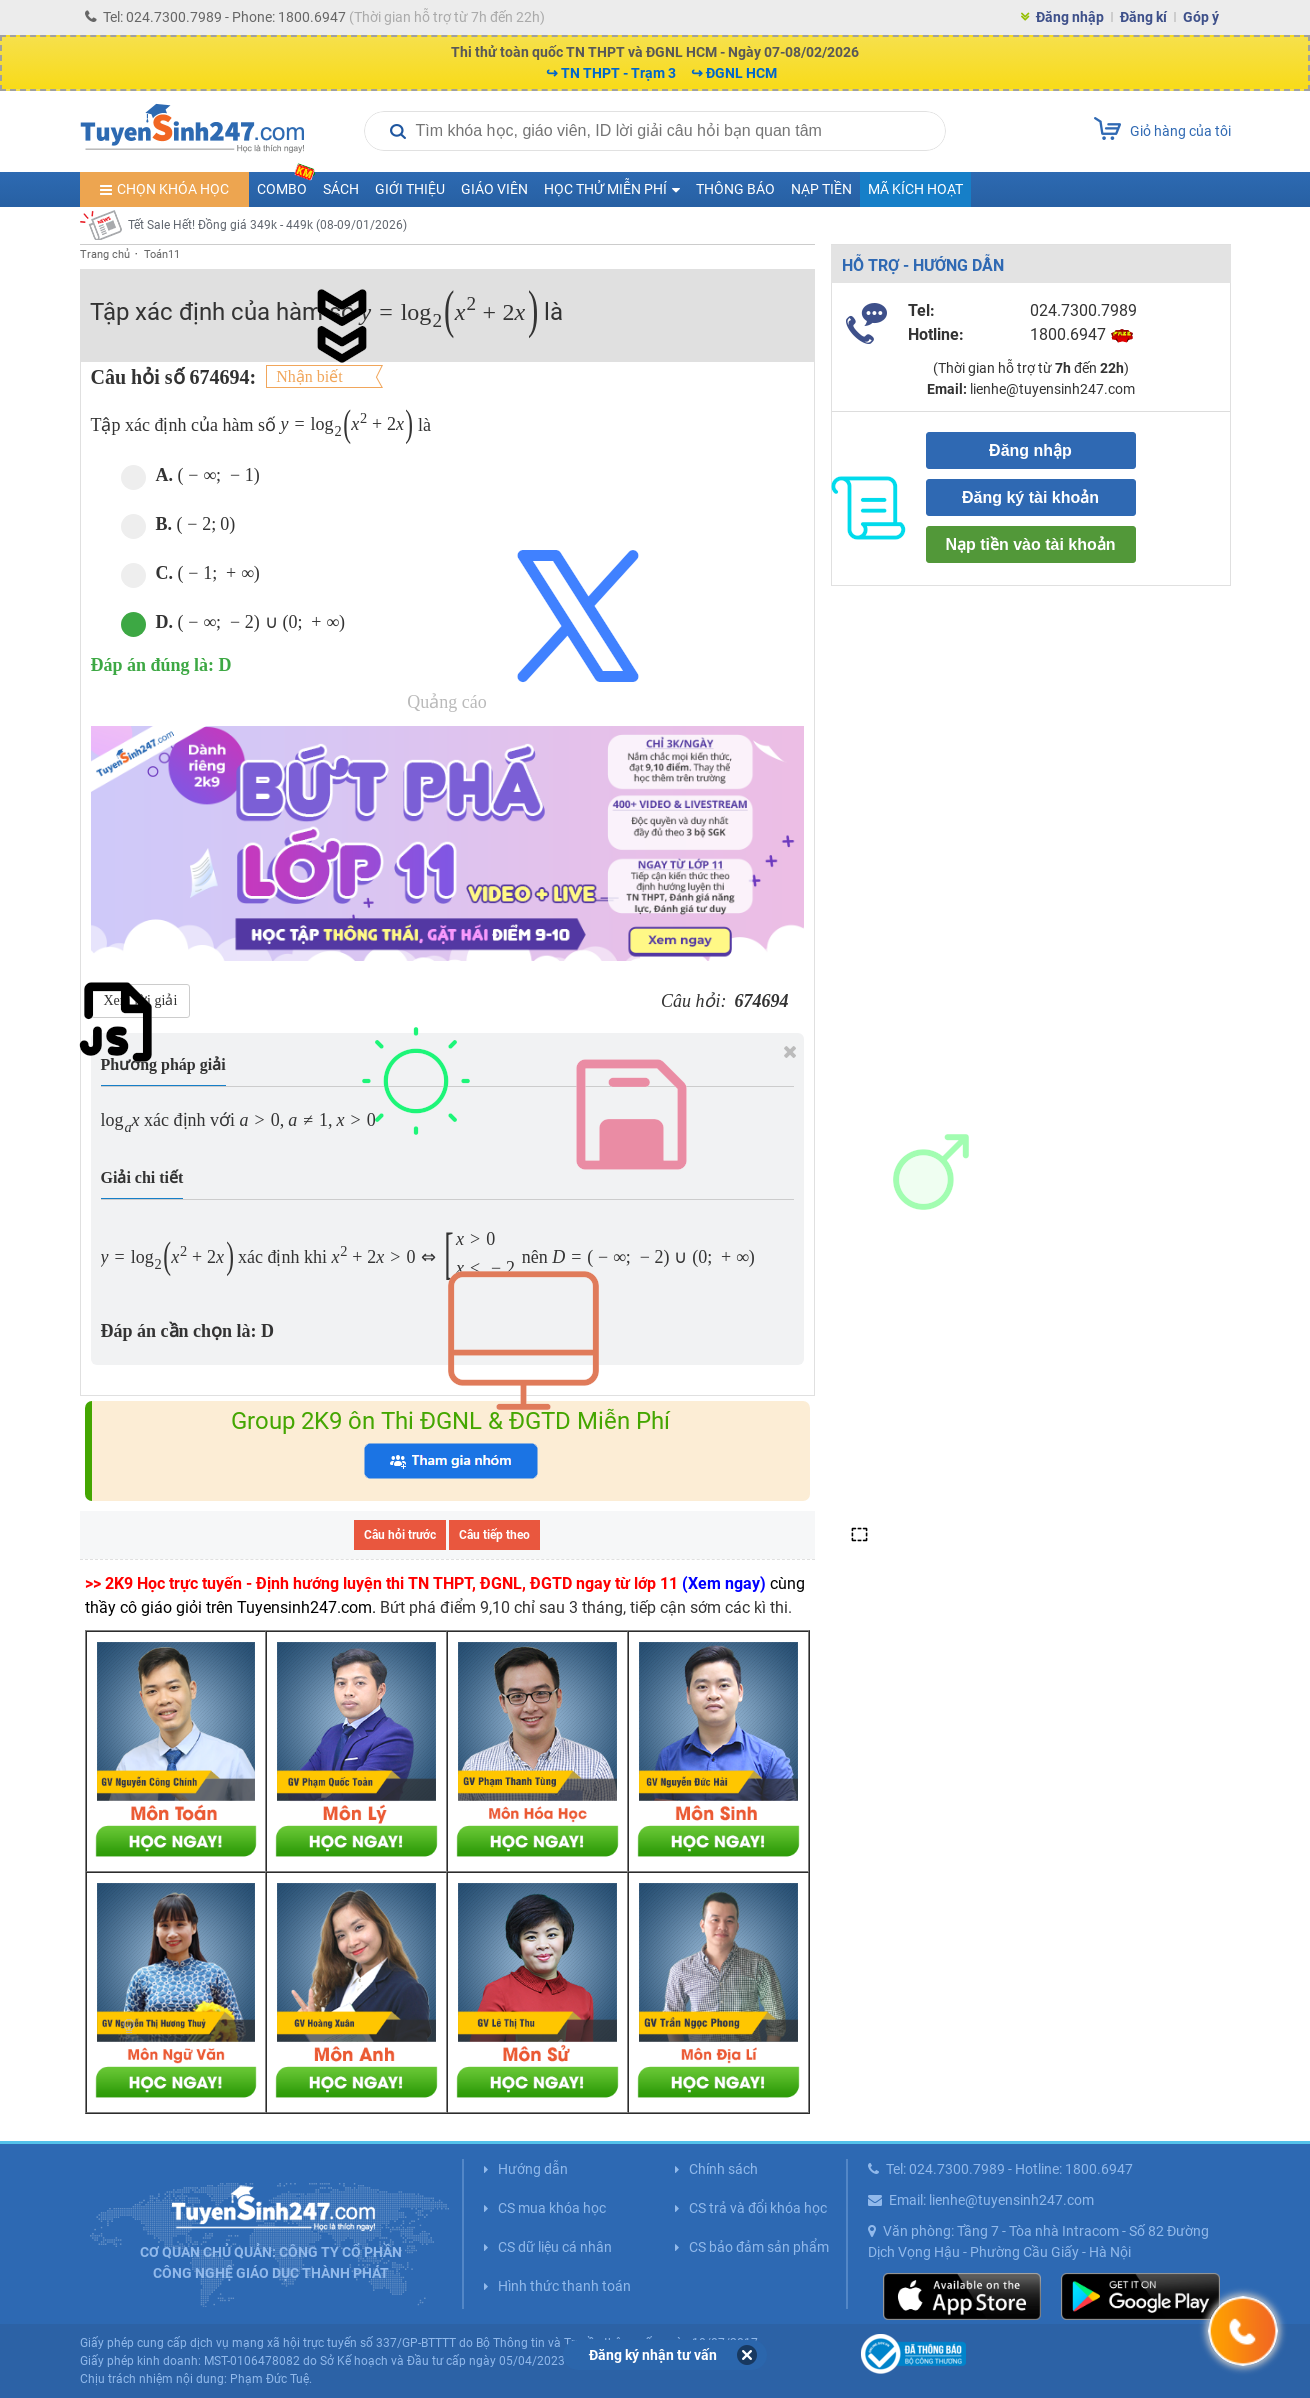  Describe the element at coordinates (118, 1022) in the screenshot. I see `javascript file in a project directory` at that location.